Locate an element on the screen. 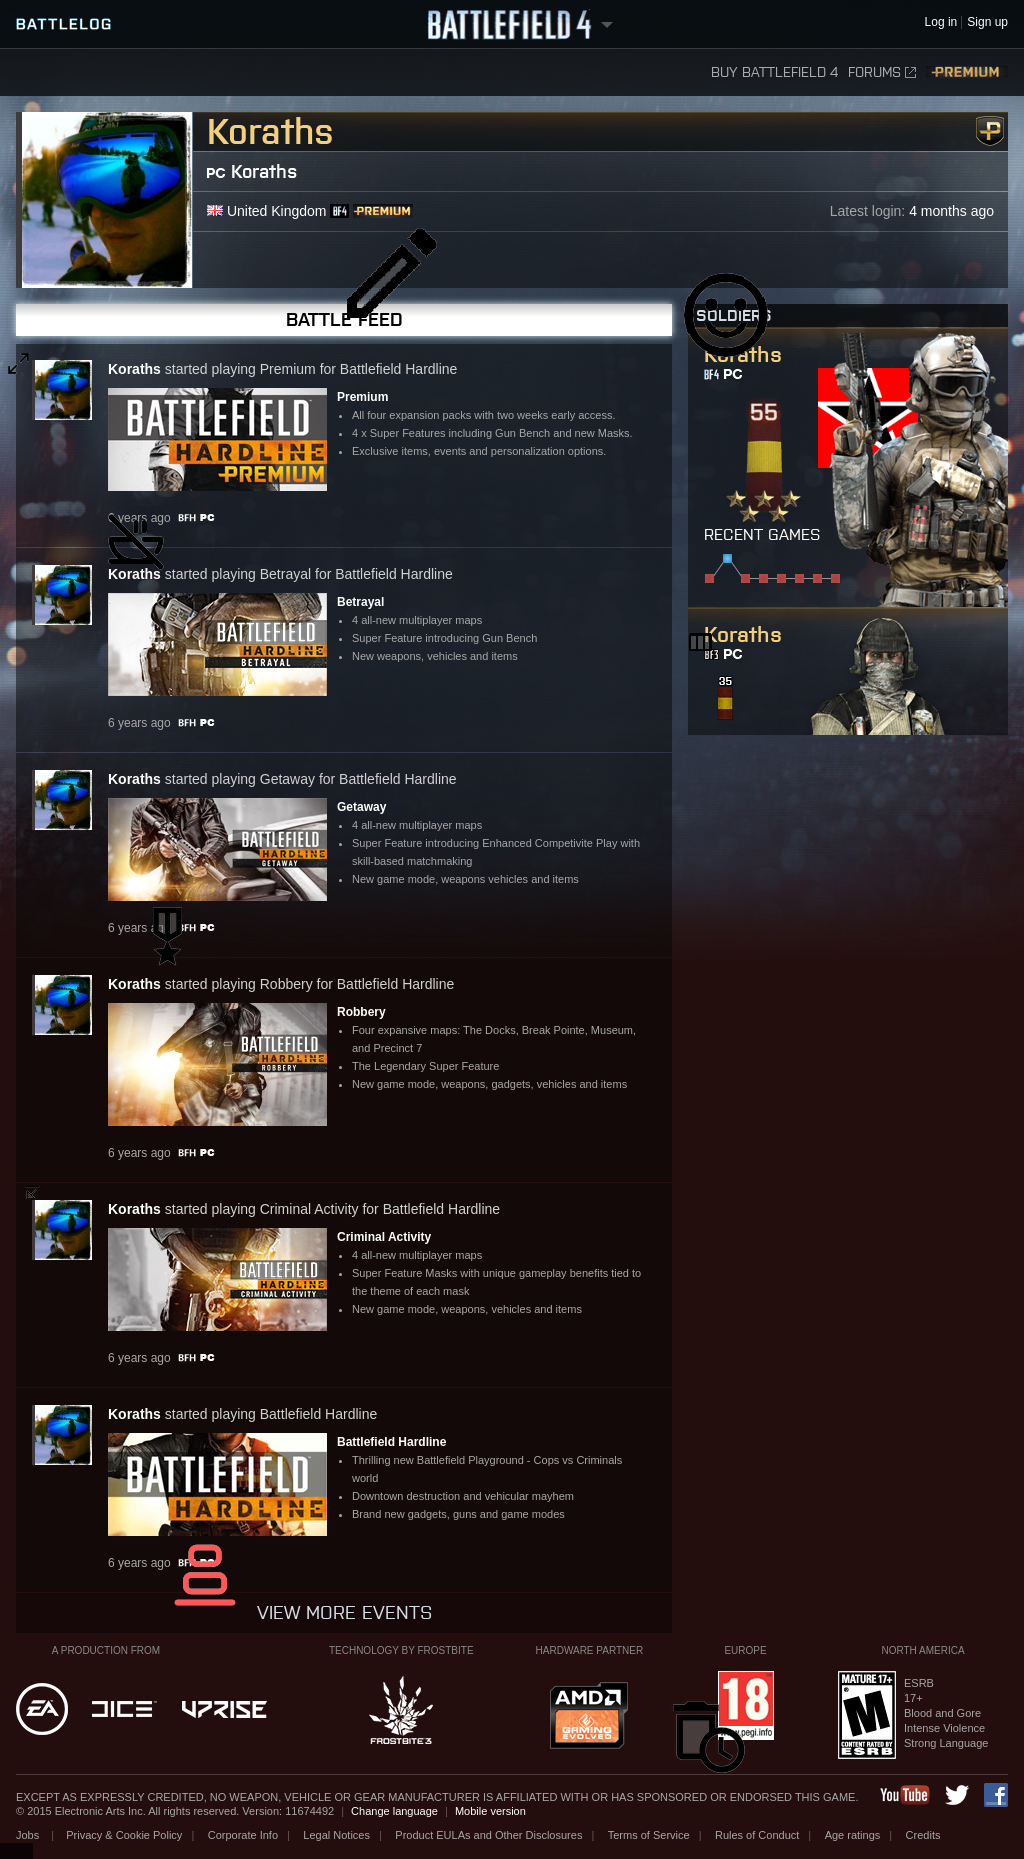 This screenshot has width=1024, height=1859. edit or modify content is located at coordinates (392, 273).